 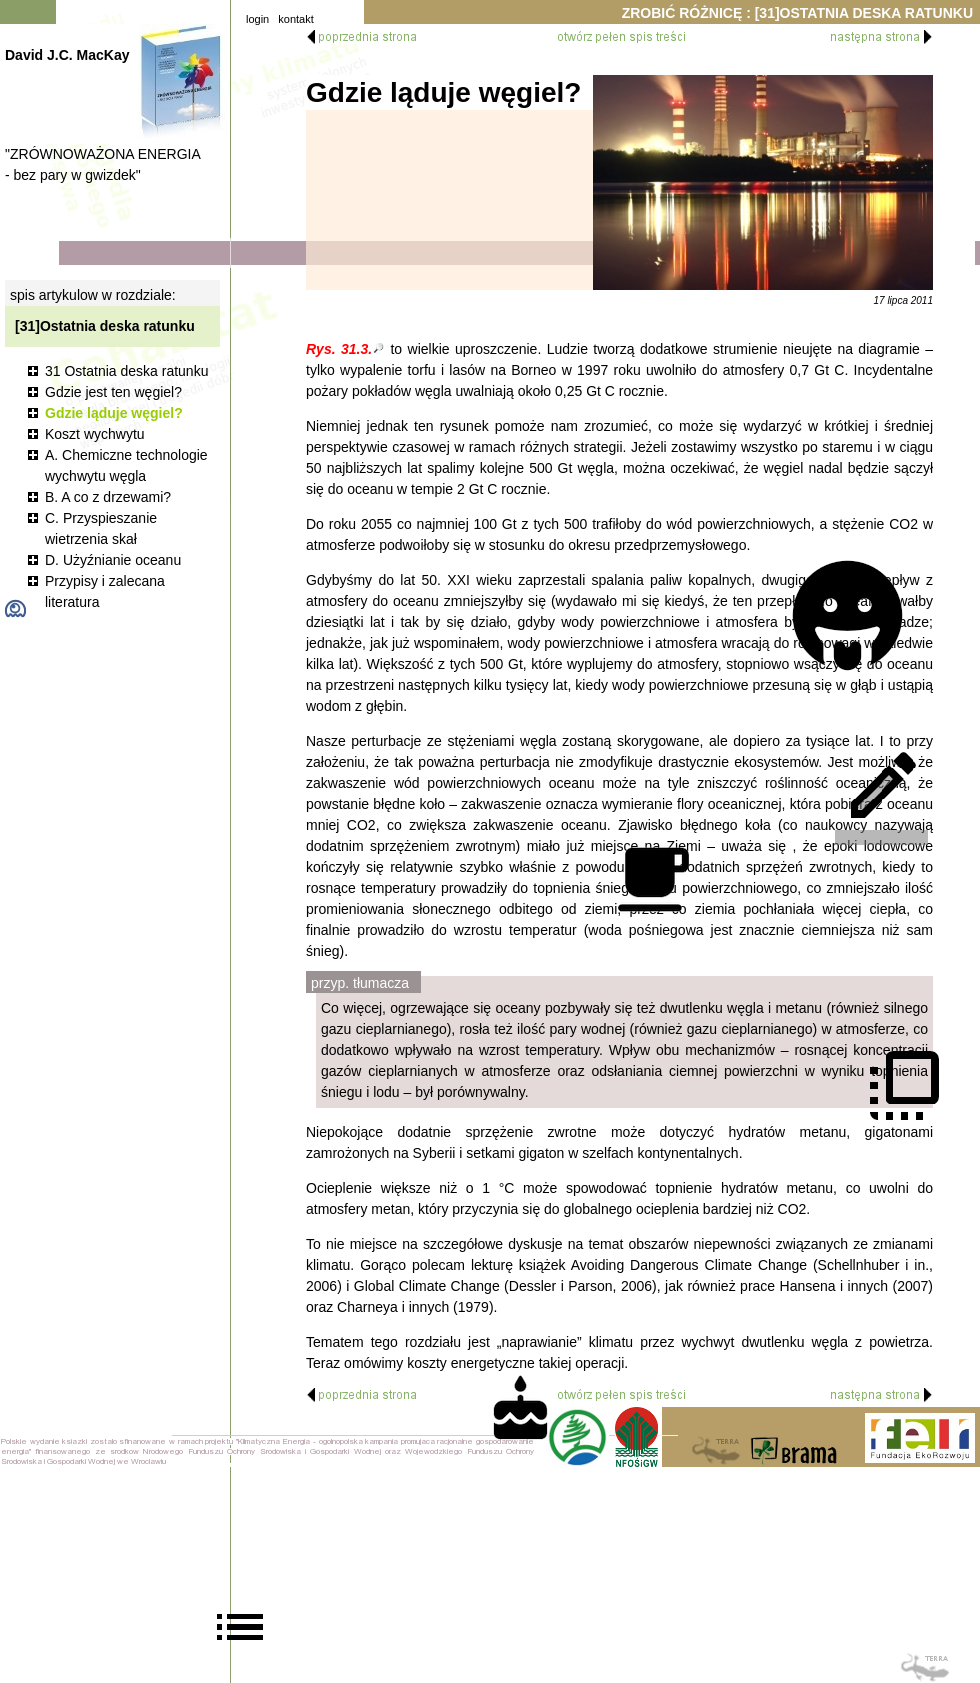 What do you see at coordinates (15, 608) in the screenshot?
I see `livewire framework branding` at bounding box center [15, 608].